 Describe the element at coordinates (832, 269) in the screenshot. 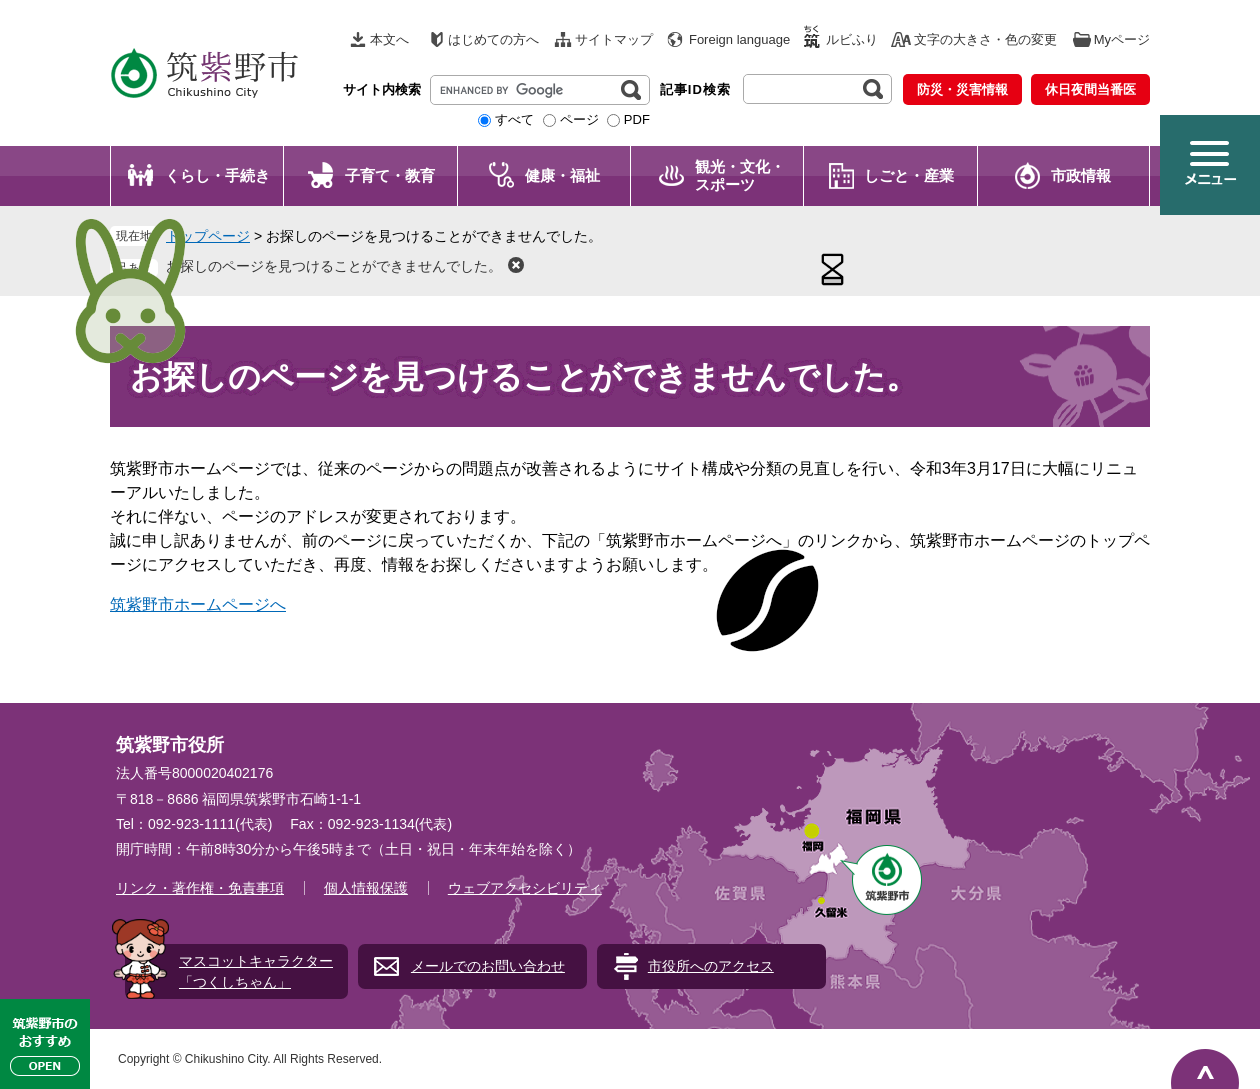

I see `indicates time is running low` at that location.